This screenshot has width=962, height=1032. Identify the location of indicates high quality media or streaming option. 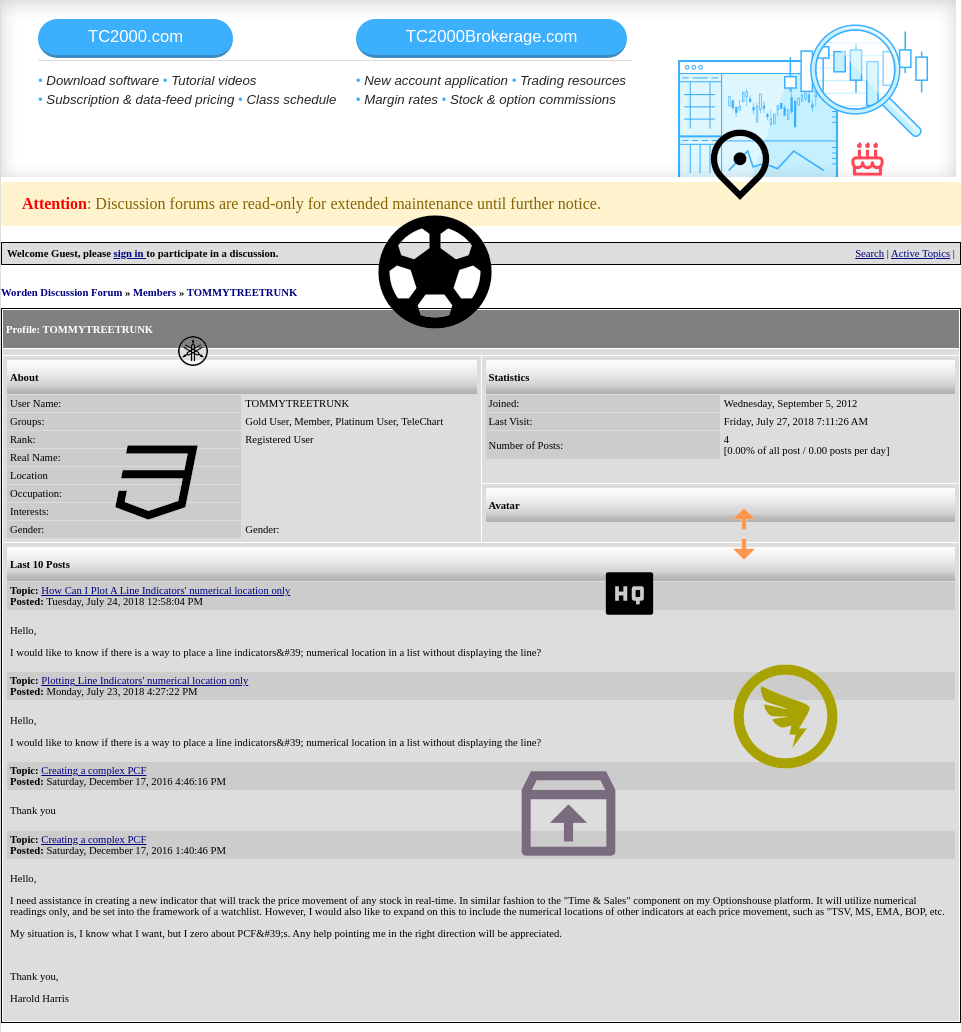
(629, 593).